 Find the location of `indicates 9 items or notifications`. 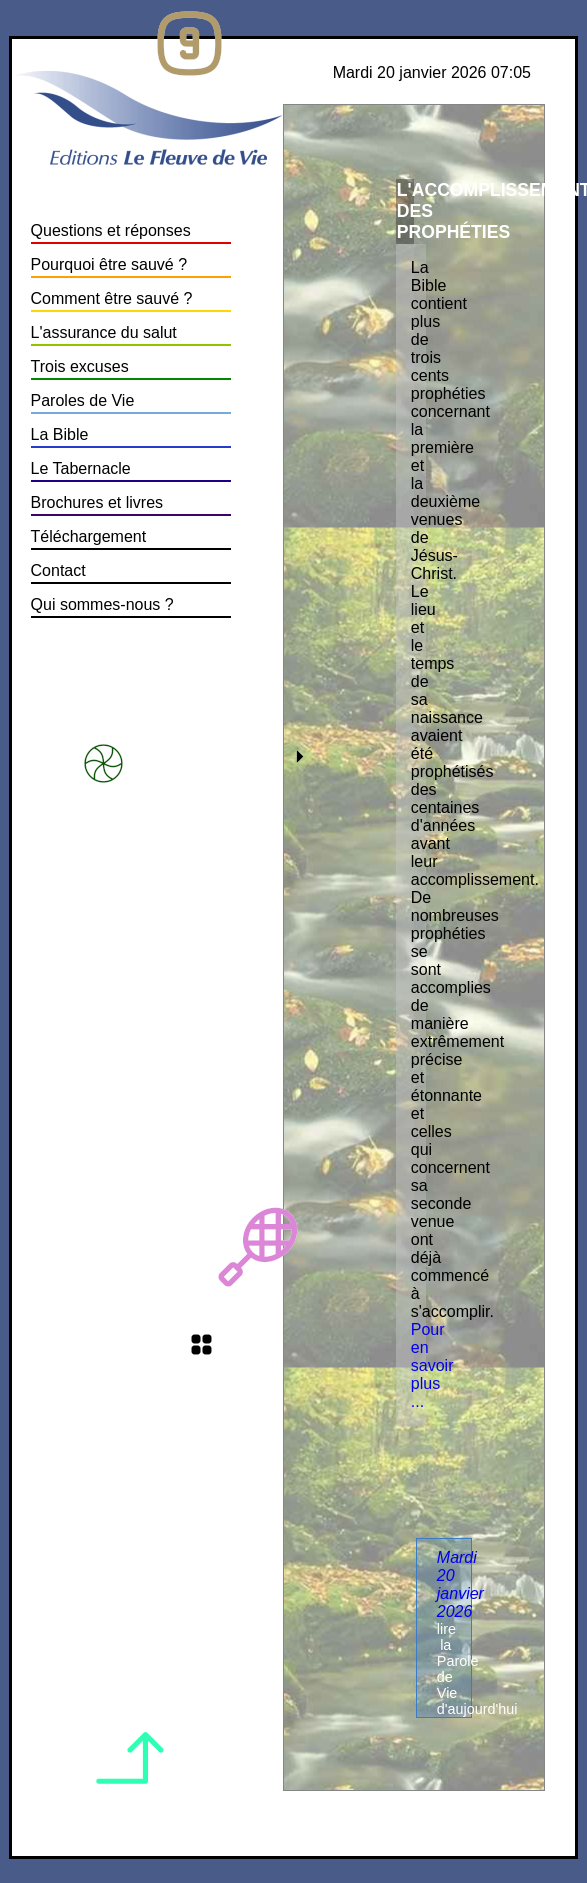

indicates 9 items or notifications is located at coordinates (189, 43).